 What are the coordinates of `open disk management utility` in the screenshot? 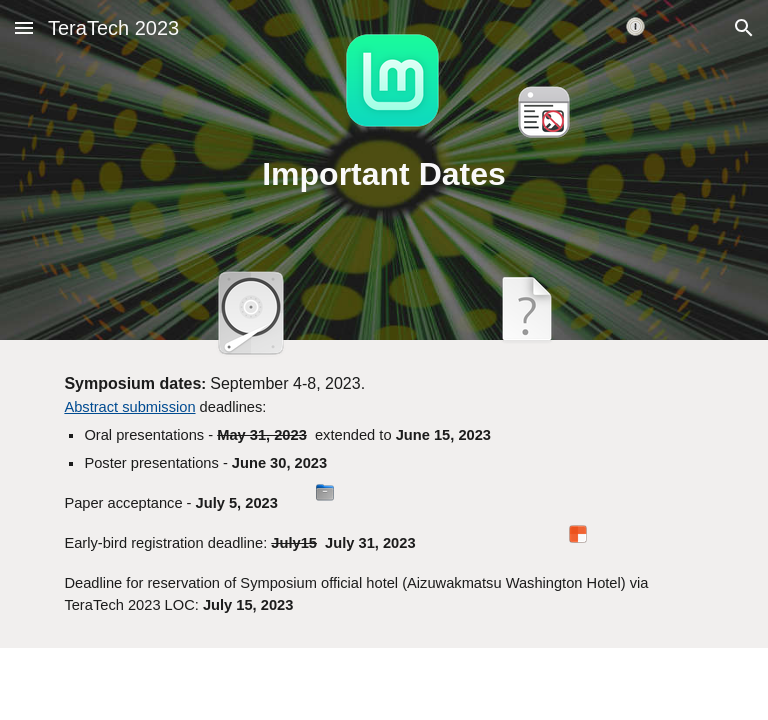 It's located at (251, 313).